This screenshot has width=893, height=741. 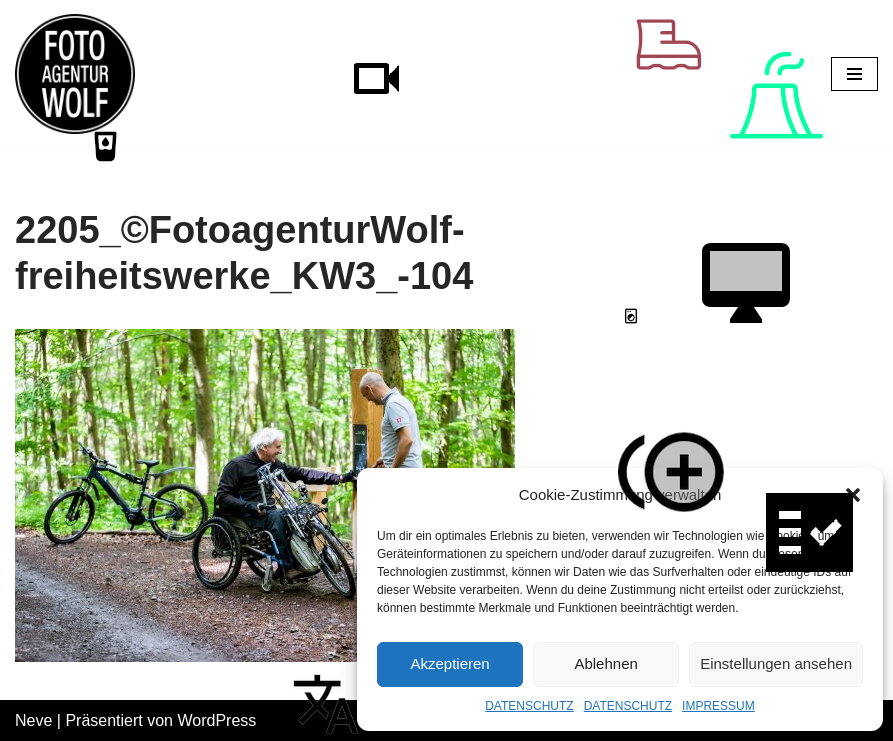 What do you see at coordinates (376, 78) in the screenshot?
I see `start a video call` at bounding box center [376, 78].